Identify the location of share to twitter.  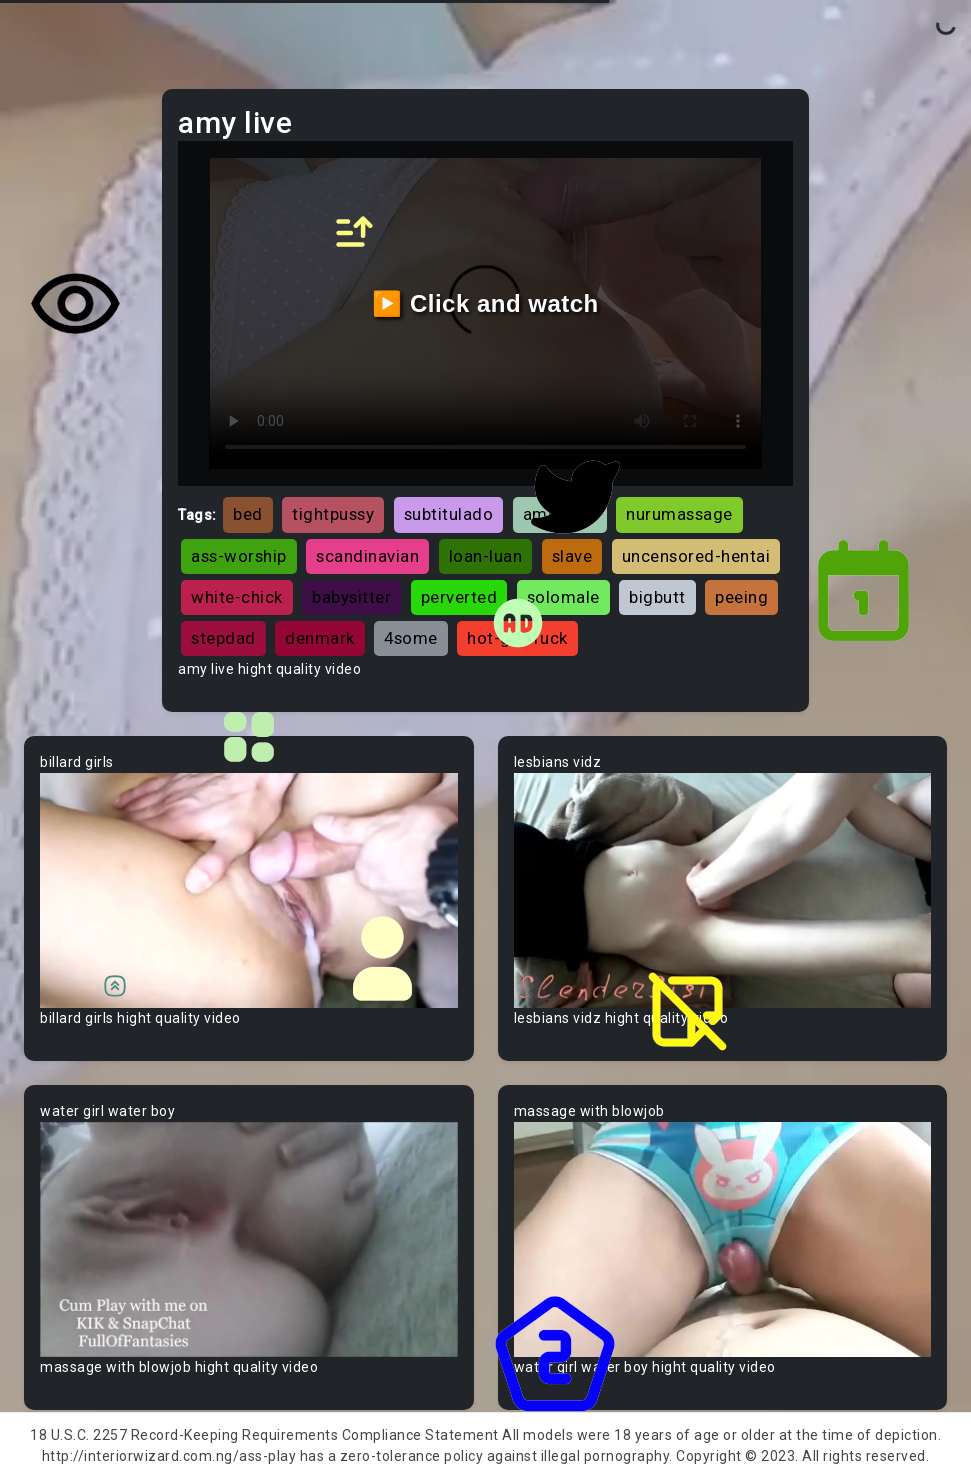
(575, 497).